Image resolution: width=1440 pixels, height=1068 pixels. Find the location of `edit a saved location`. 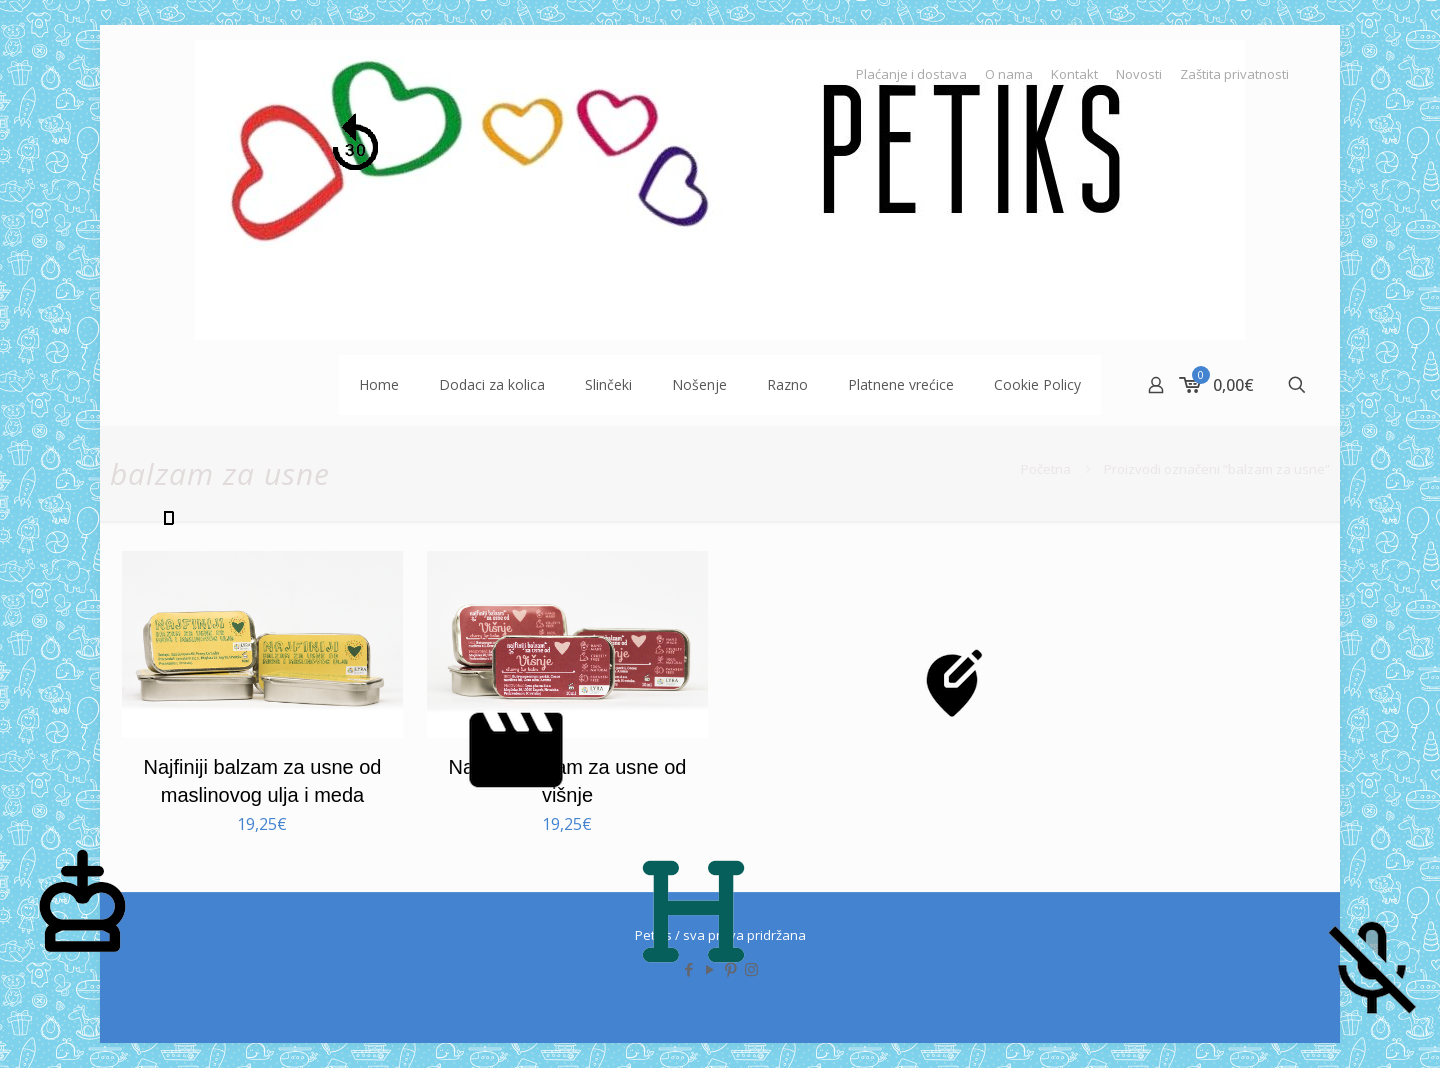

edit a saved location is located at coordinates (952, 686).